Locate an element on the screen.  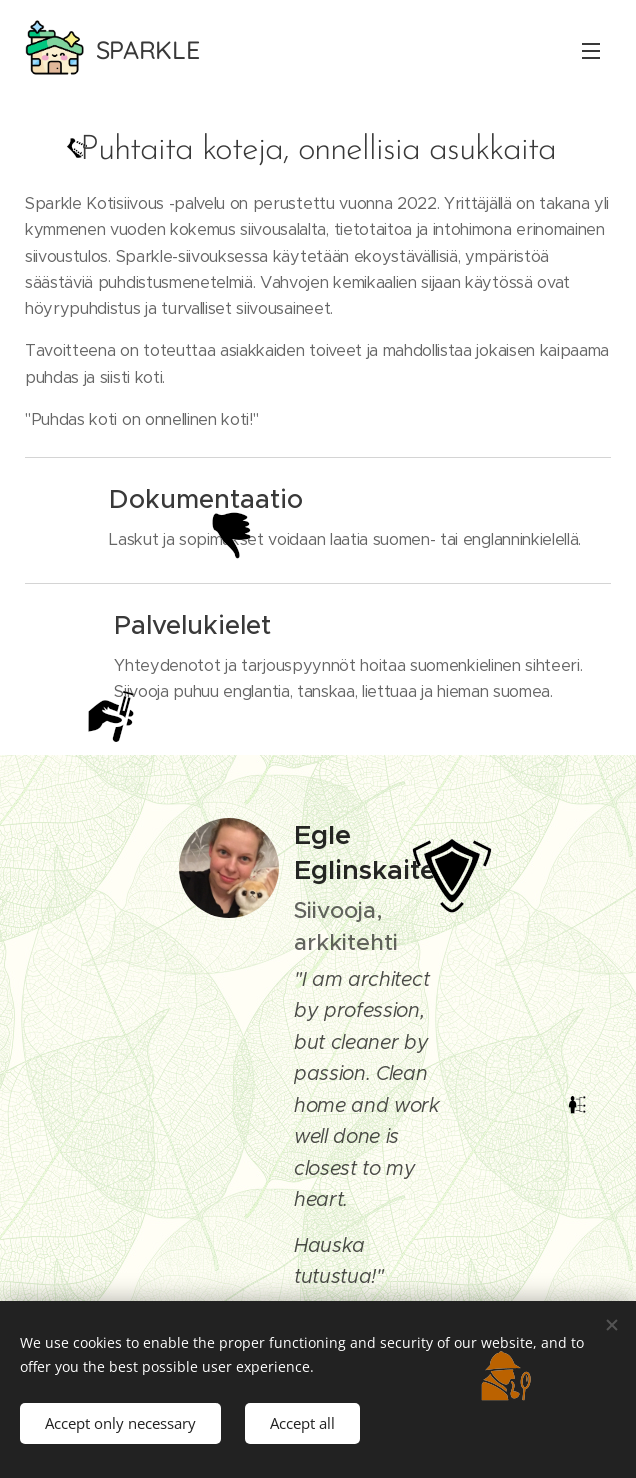
indicates active shield or defense power-up is located at coordinates (452, 873).